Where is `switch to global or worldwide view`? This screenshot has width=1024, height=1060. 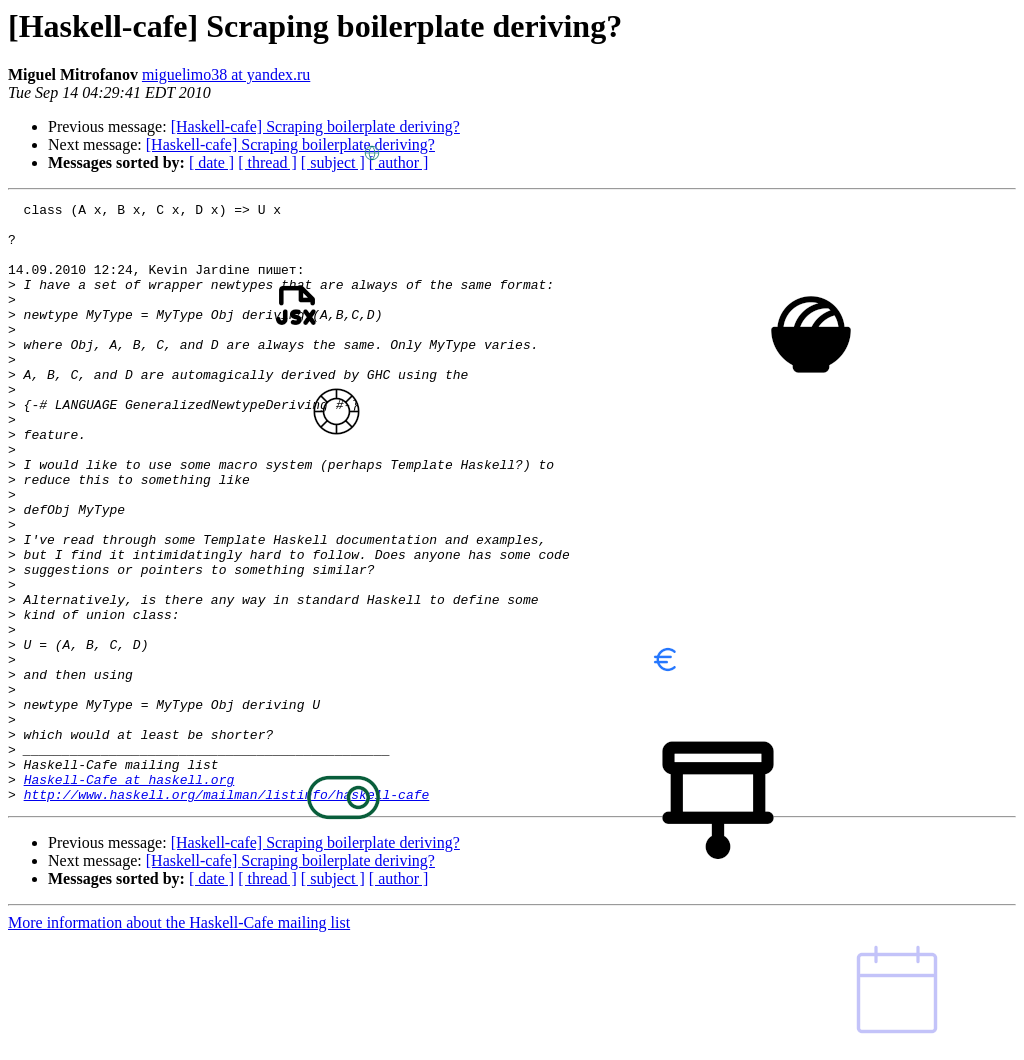
switch to global or worldwide view is located at coordinates (372, 153).